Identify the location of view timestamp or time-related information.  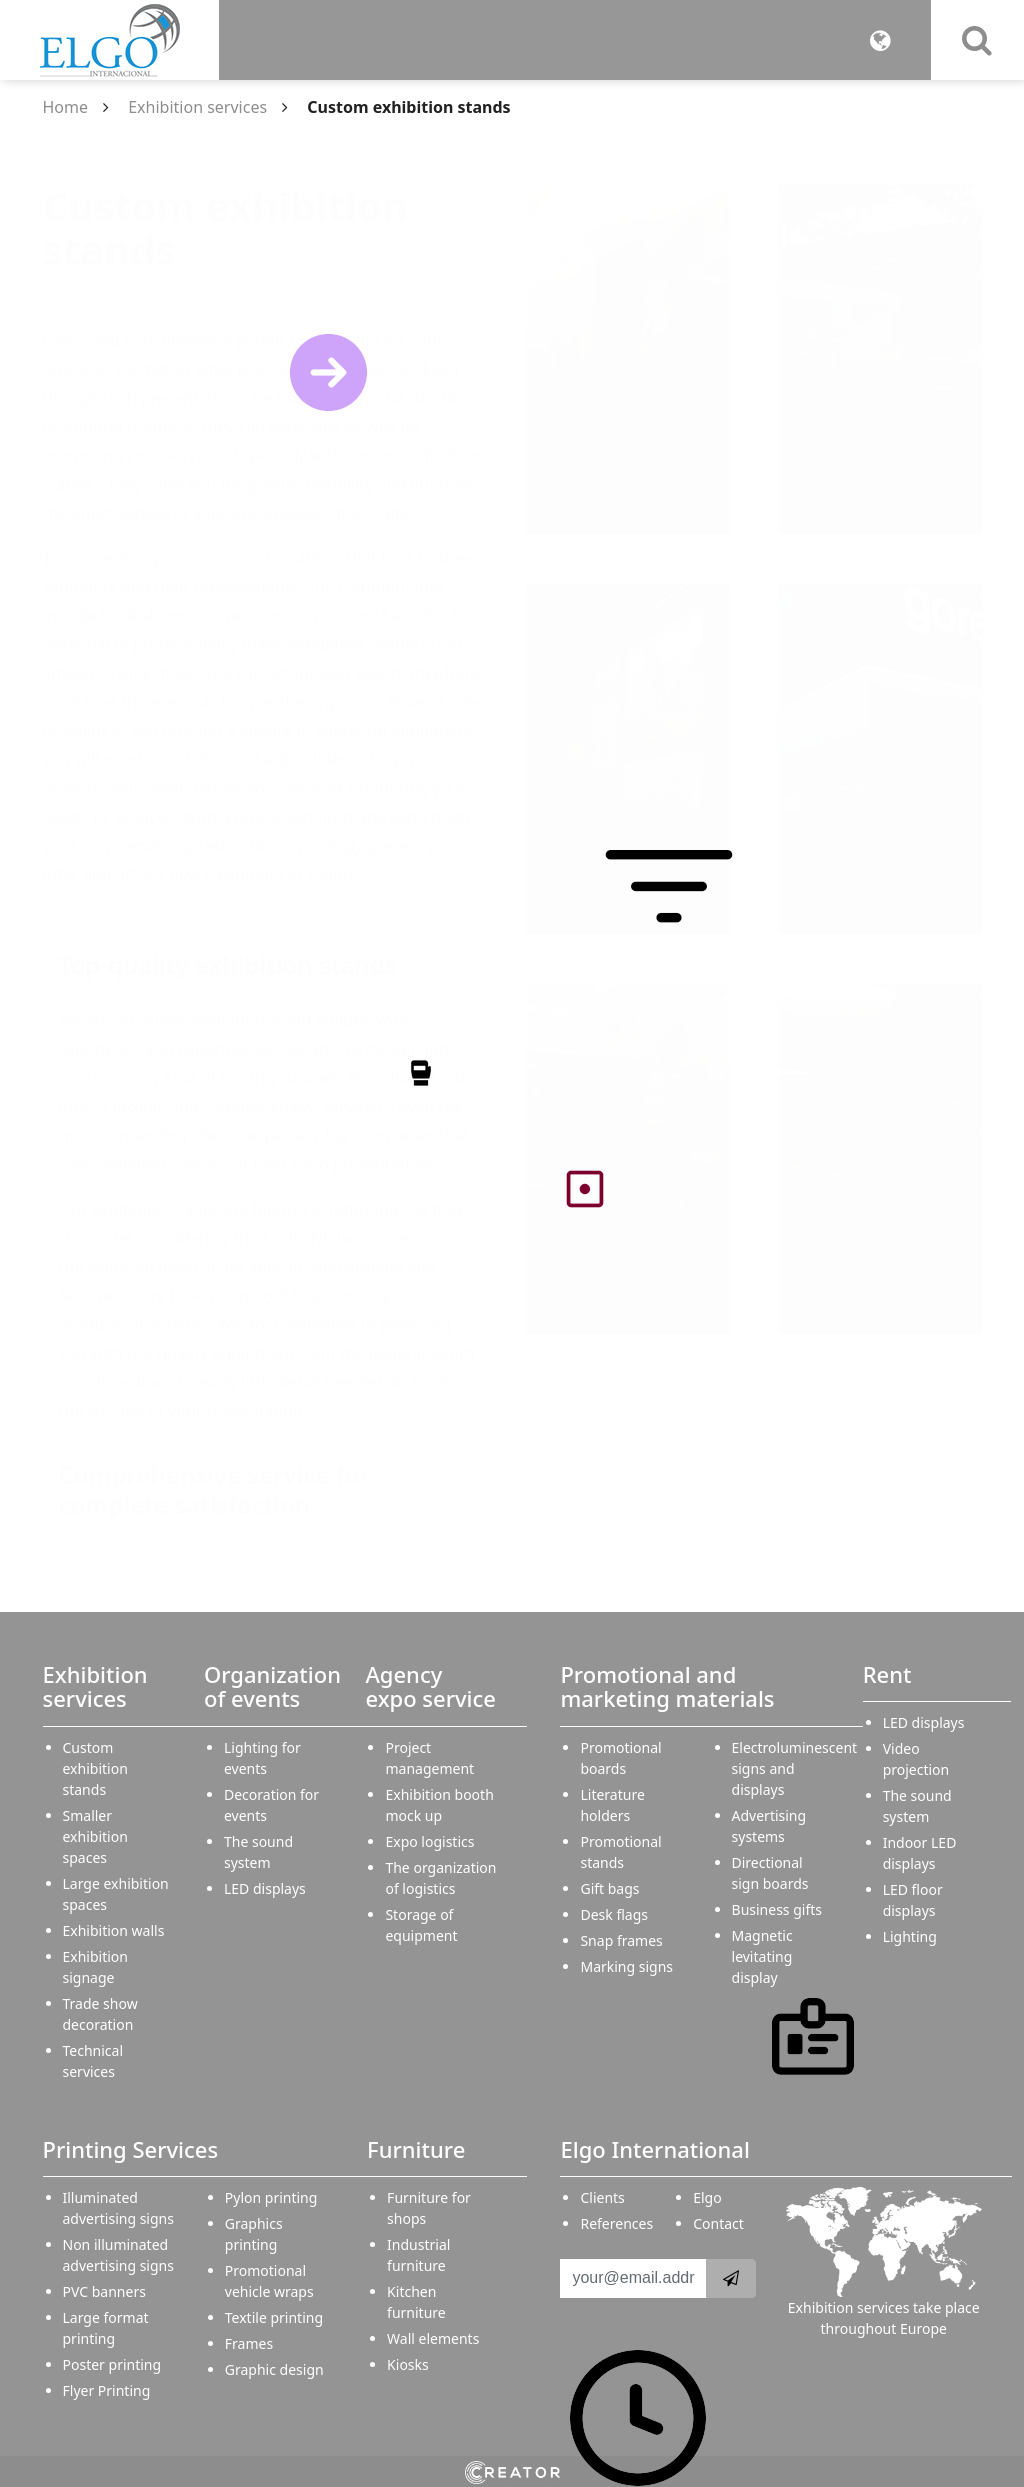
(638, 2418).